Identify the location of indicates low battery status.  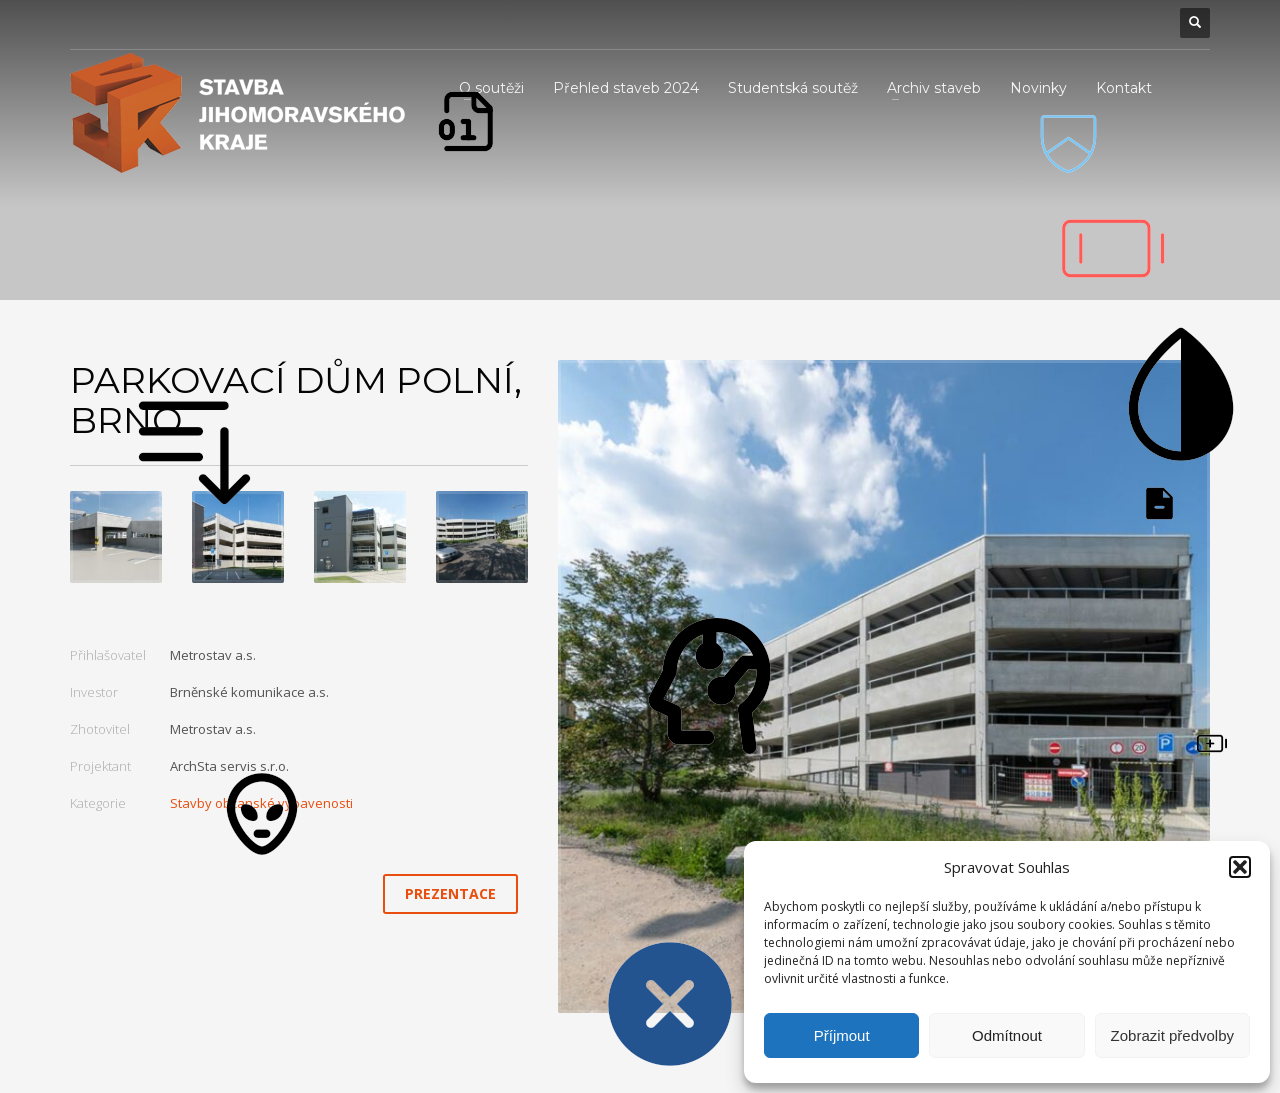
(1111, 248).